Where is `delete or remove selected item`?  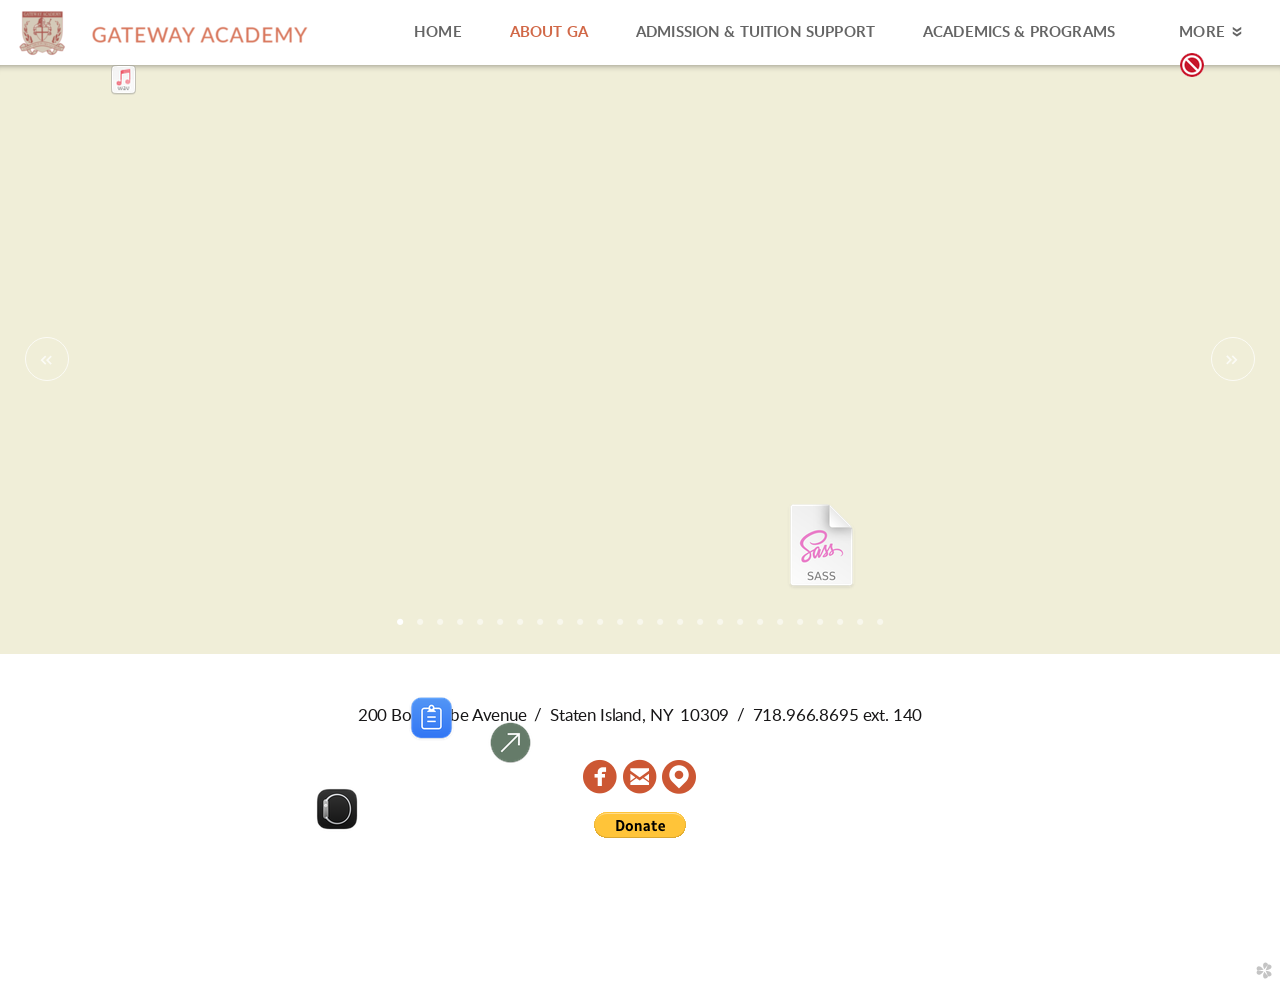
delete or remove selected item is located at coordinates (1192, 65).